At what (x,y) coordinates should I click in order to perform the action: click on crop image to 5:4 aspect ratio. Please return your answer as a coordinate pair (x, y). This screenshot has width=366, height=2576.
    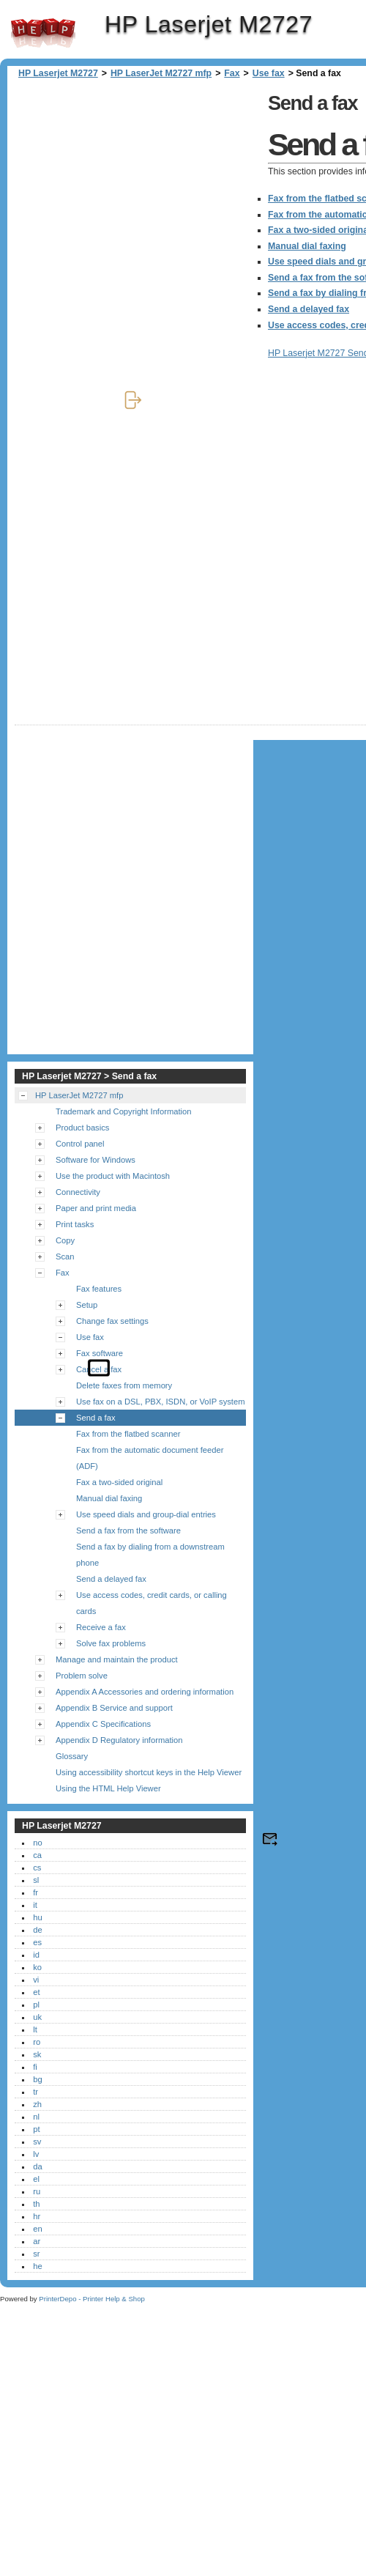
    Looking at the image, I should click on (99, 1368).